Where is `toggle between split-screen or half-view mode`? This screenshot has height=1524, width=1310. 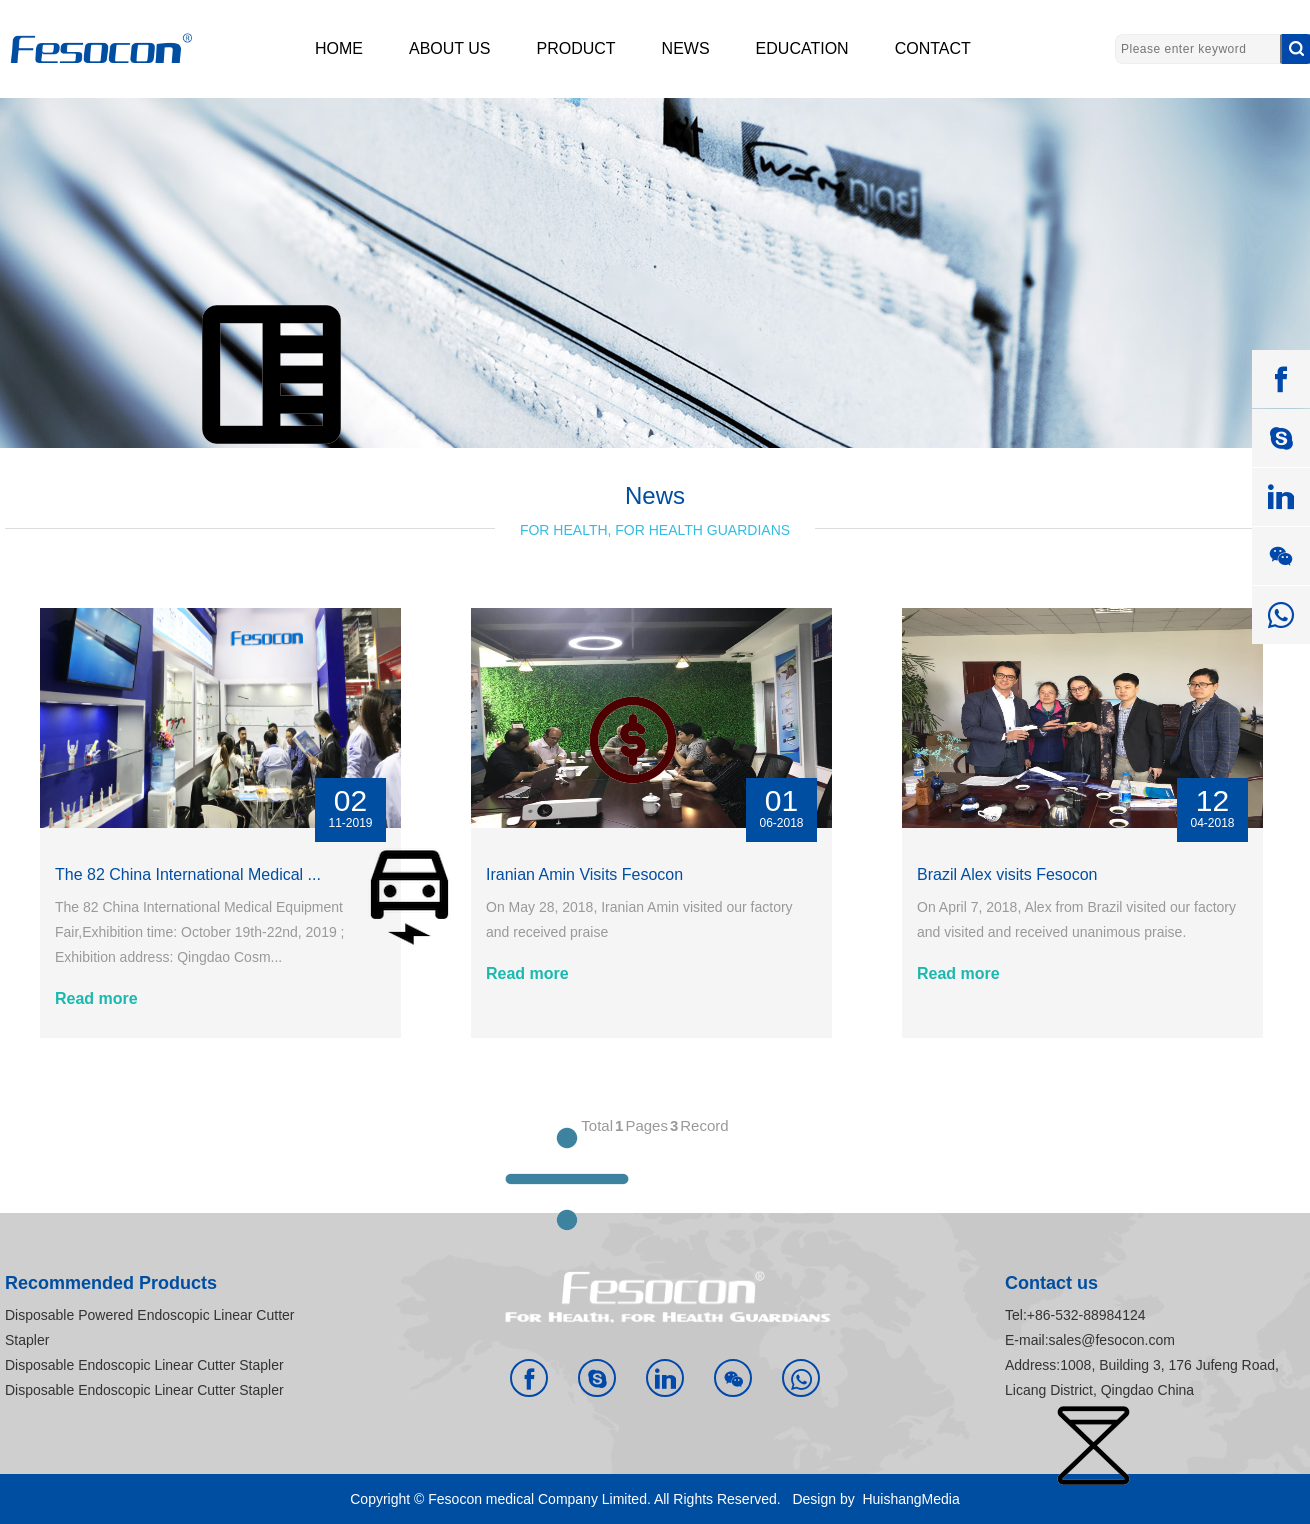
toggle between split-screen or half-view mode is located at coordinates (271, 374).